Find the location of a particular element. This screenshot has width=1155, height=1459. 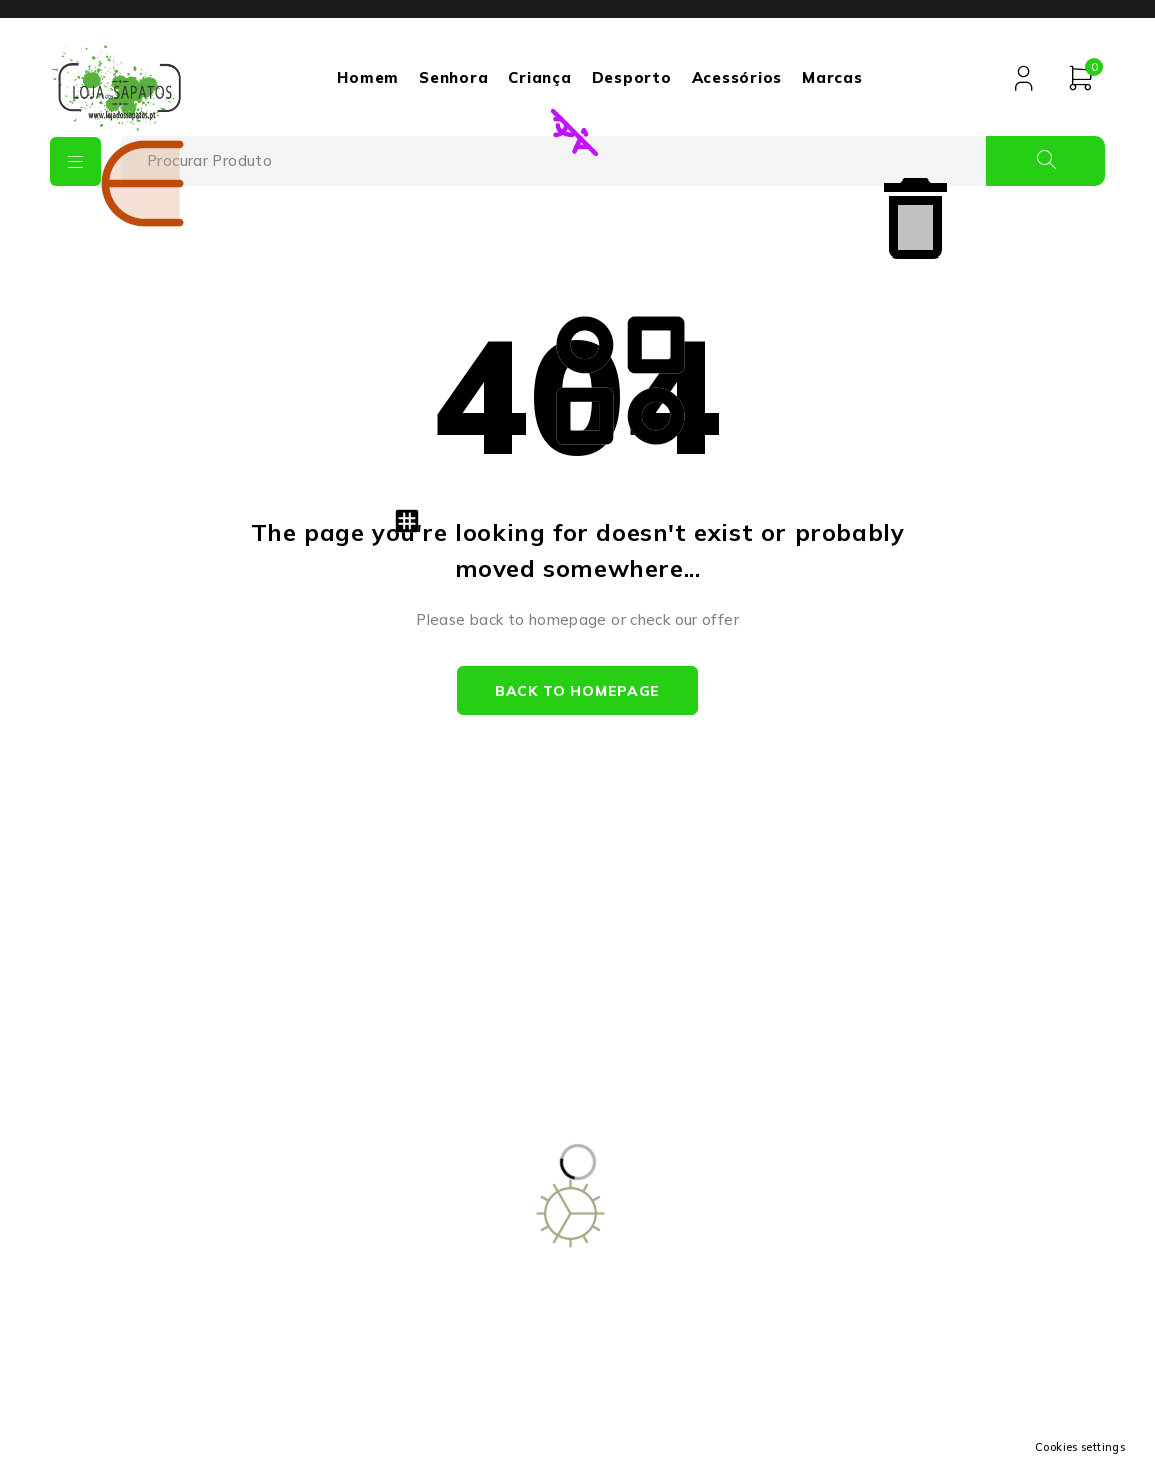

access settings or preferences is located at coordinates (570, 1213).